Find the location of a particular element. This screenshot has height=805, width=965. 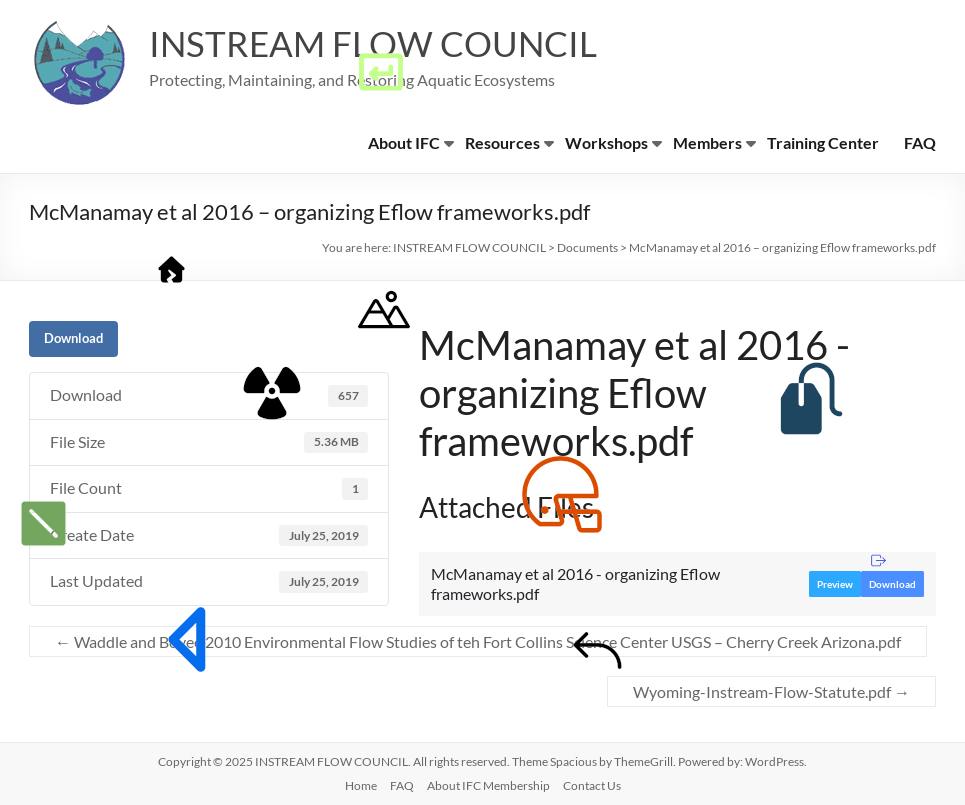

placeholder for missing or unavailable image content is located at coordinates (43, 523).